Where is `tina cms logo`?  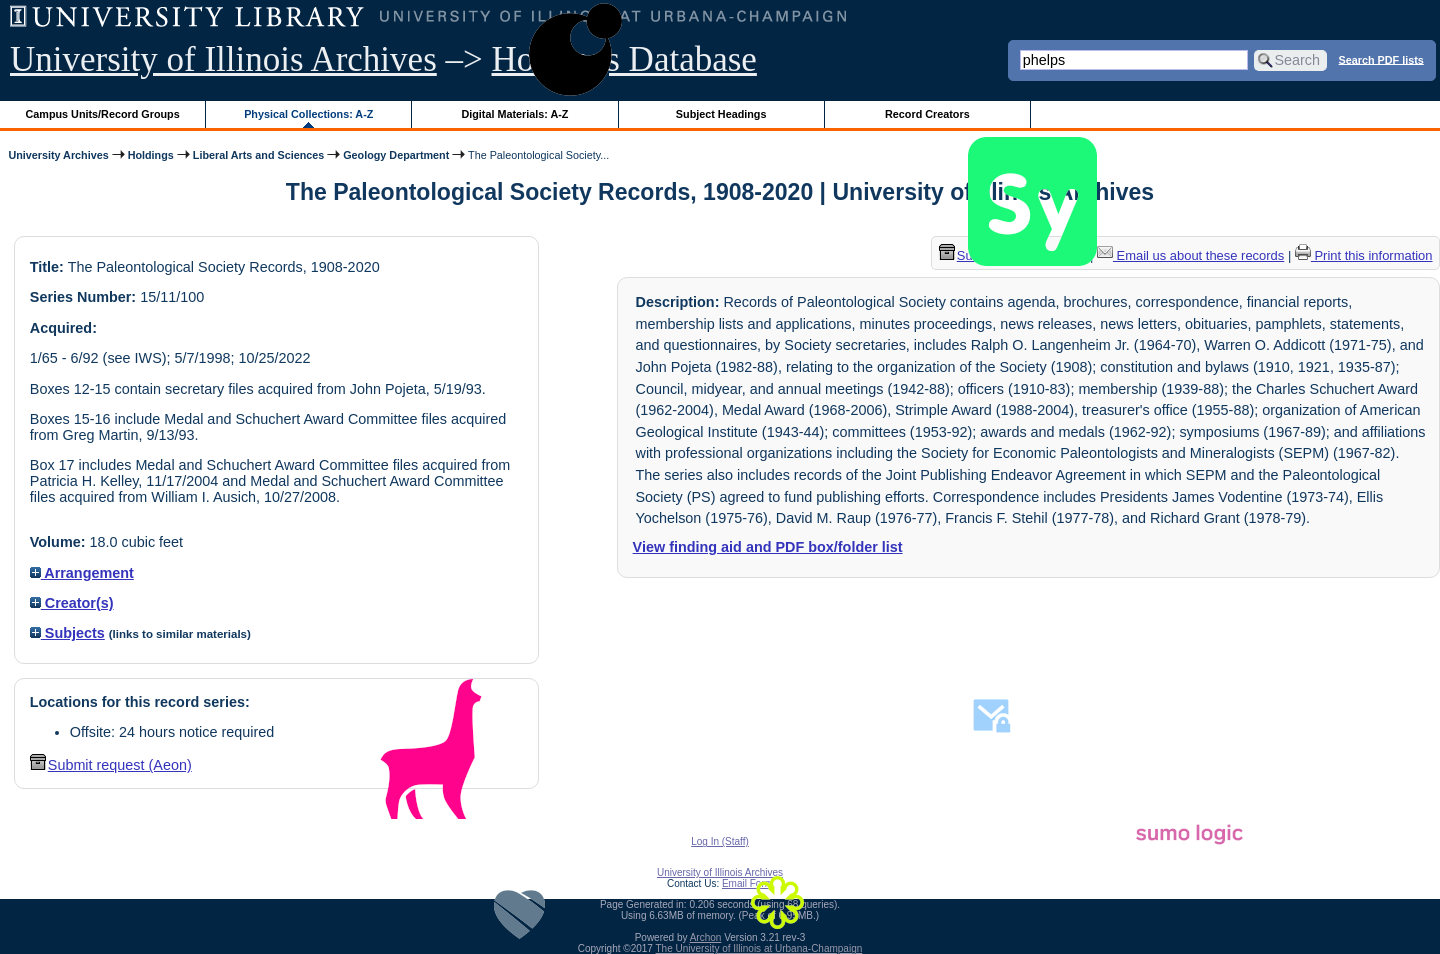 tina cms logo is located at coordinates (431, 749).